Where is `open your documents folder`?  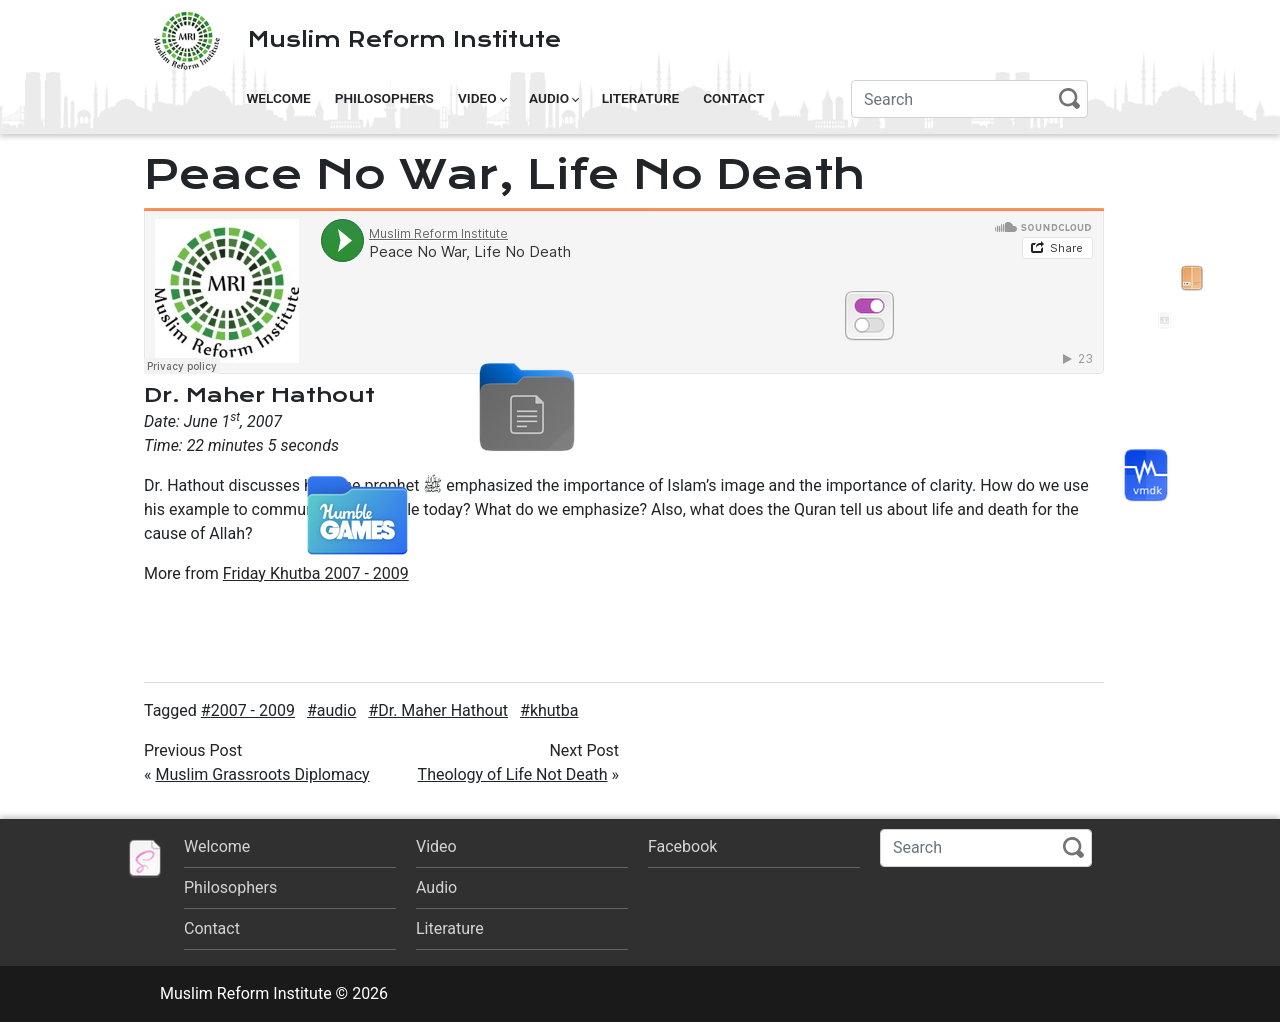
open your documents folder is located at coordinates (527, 407).